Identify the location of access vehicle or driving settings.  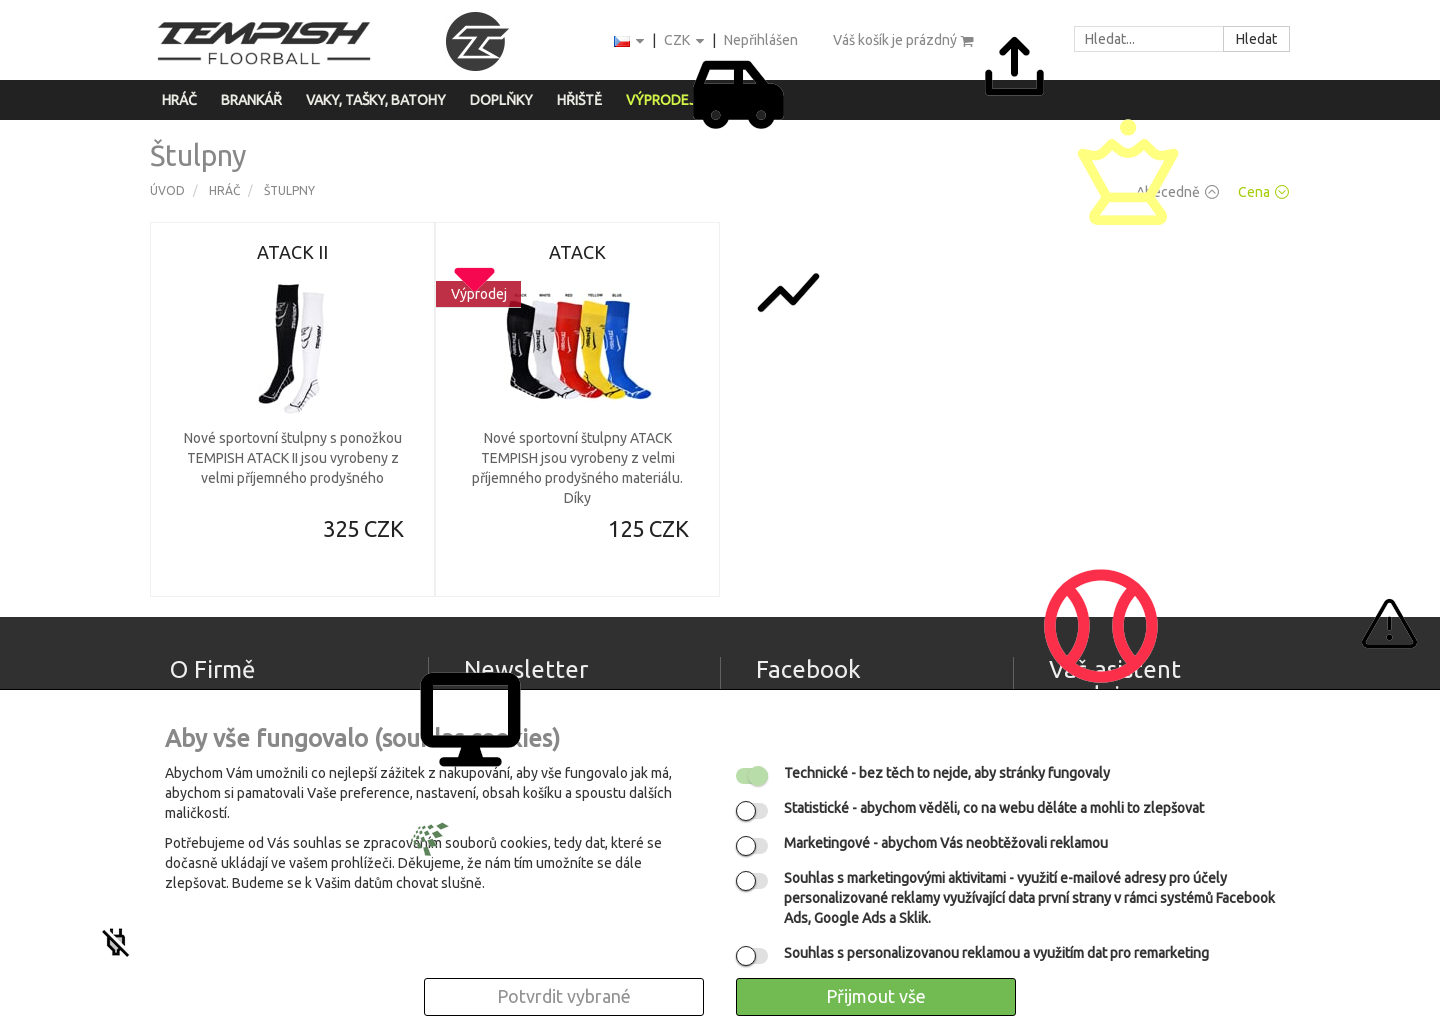
(738, 92).